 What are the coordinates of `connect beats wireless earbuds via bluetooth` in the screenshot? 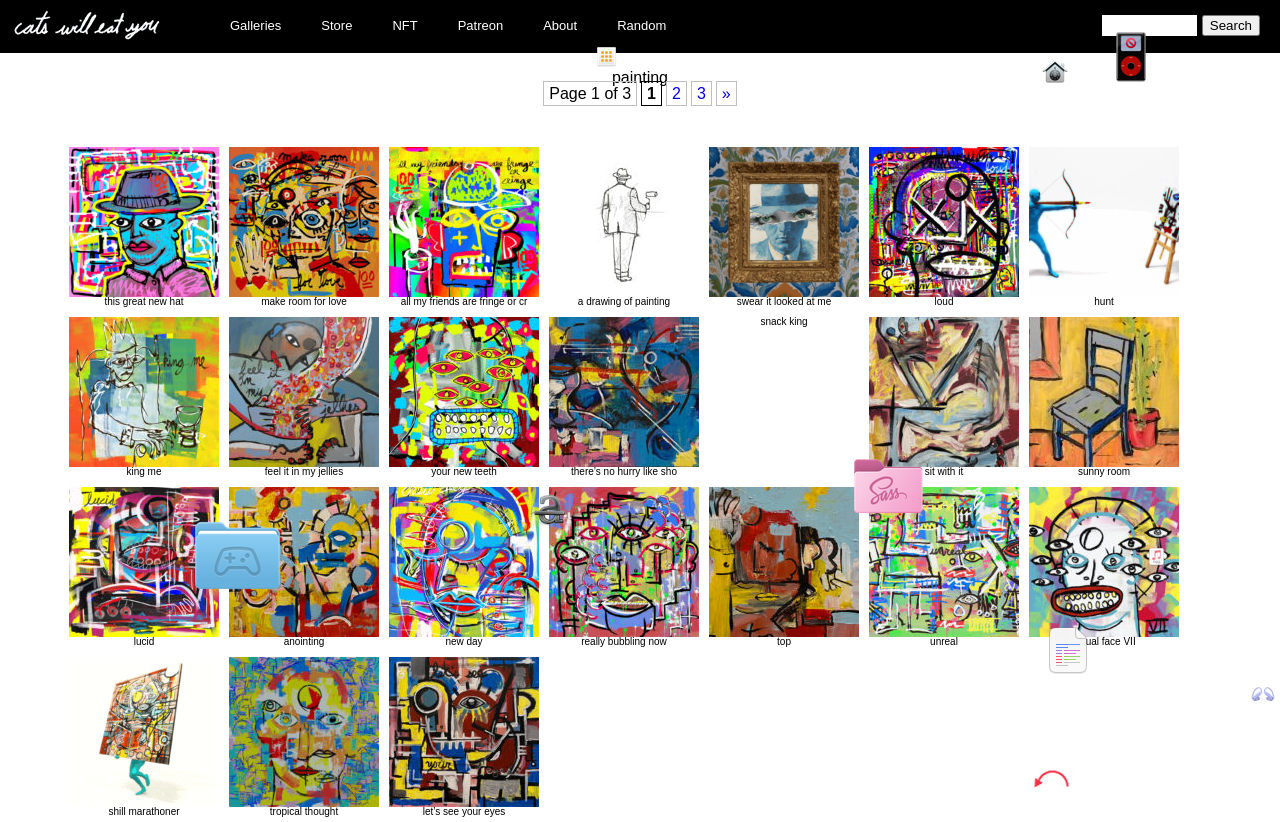 It's located at (1263, 695).